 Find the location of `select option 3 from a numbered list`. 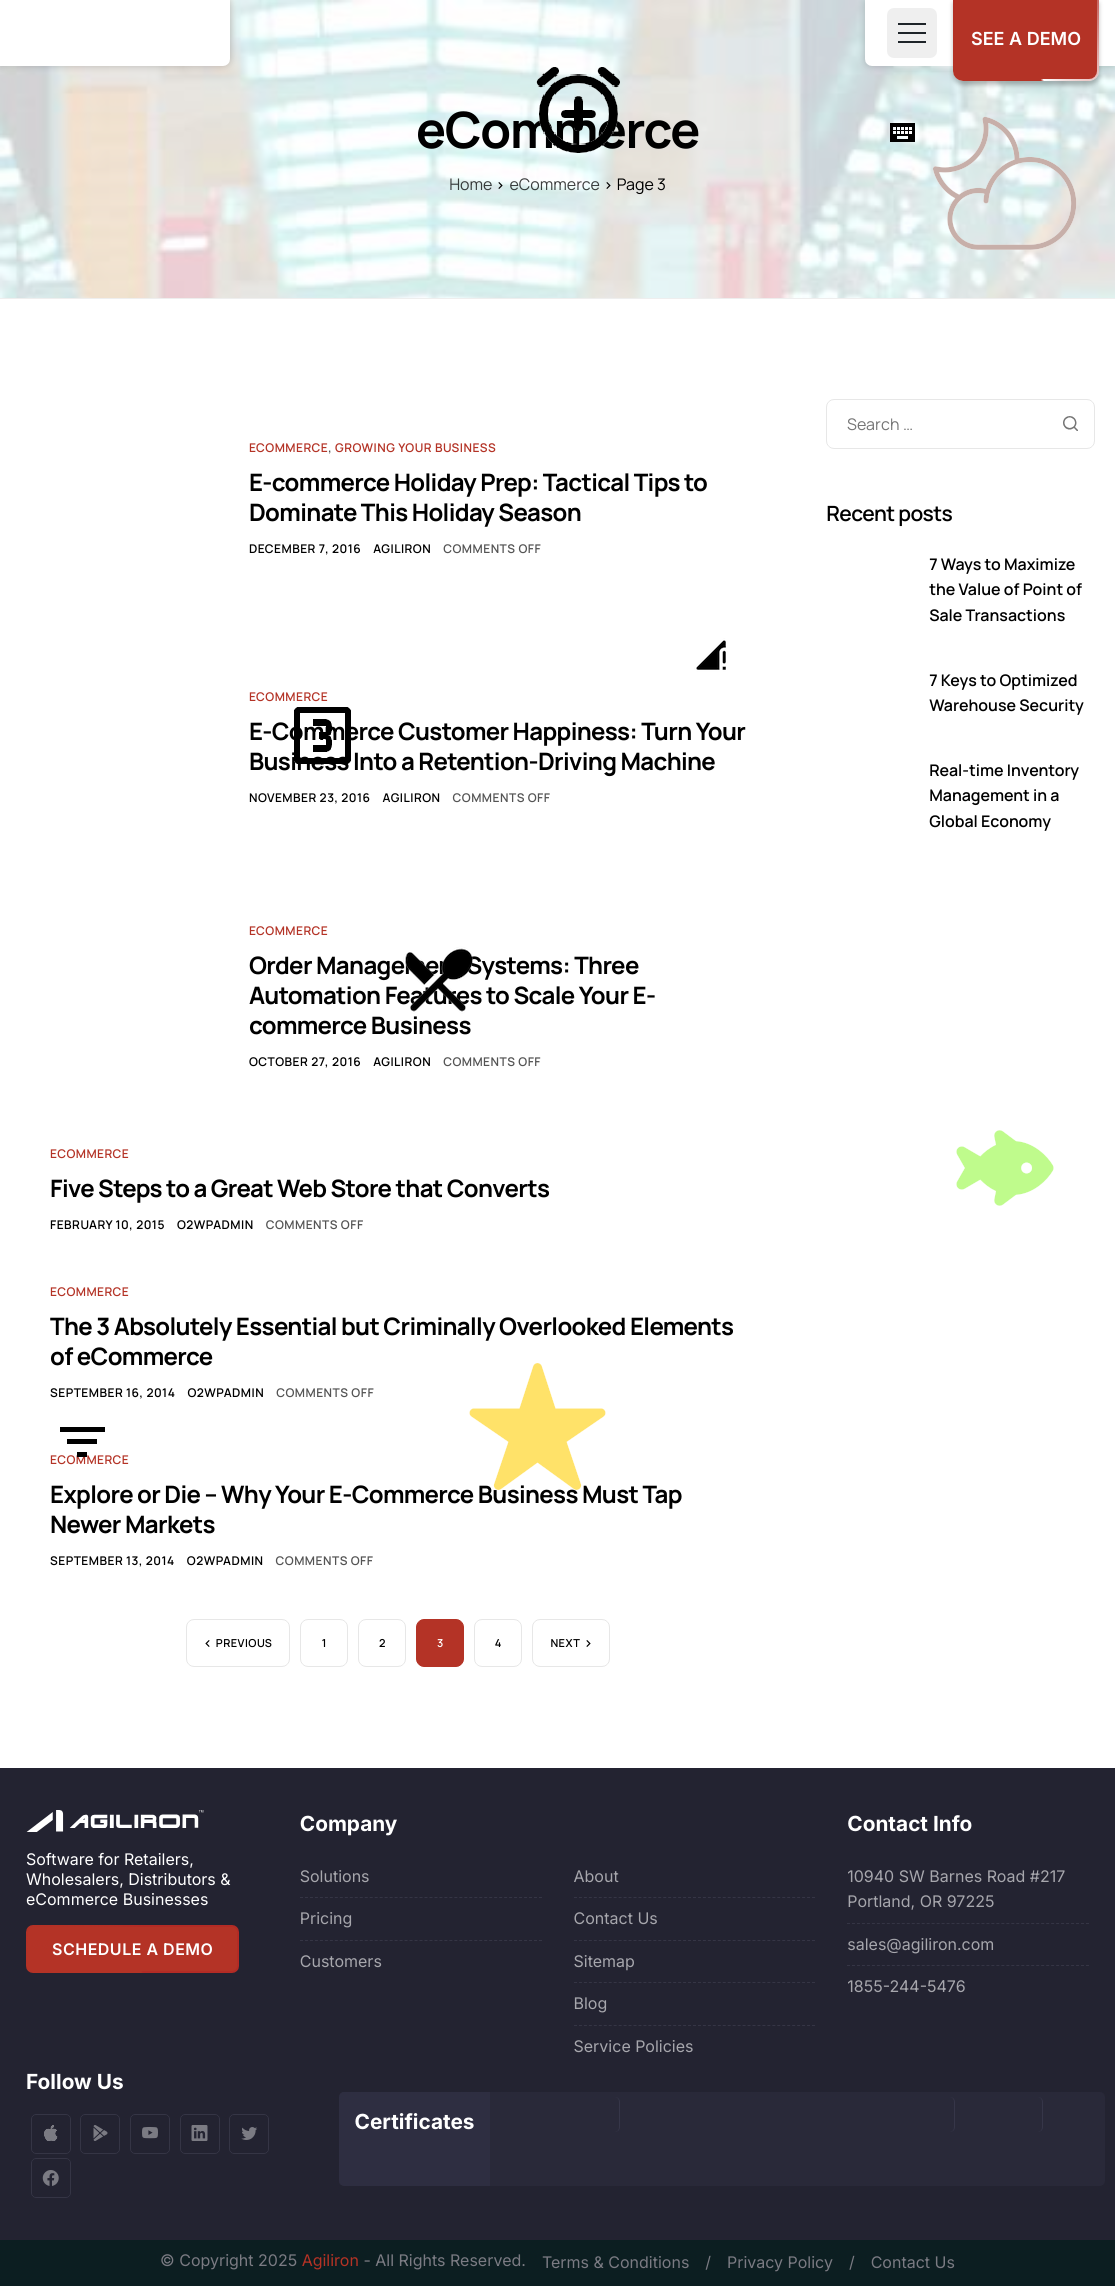

select option 3 from a numbered list is located at coordinates (322, 735).